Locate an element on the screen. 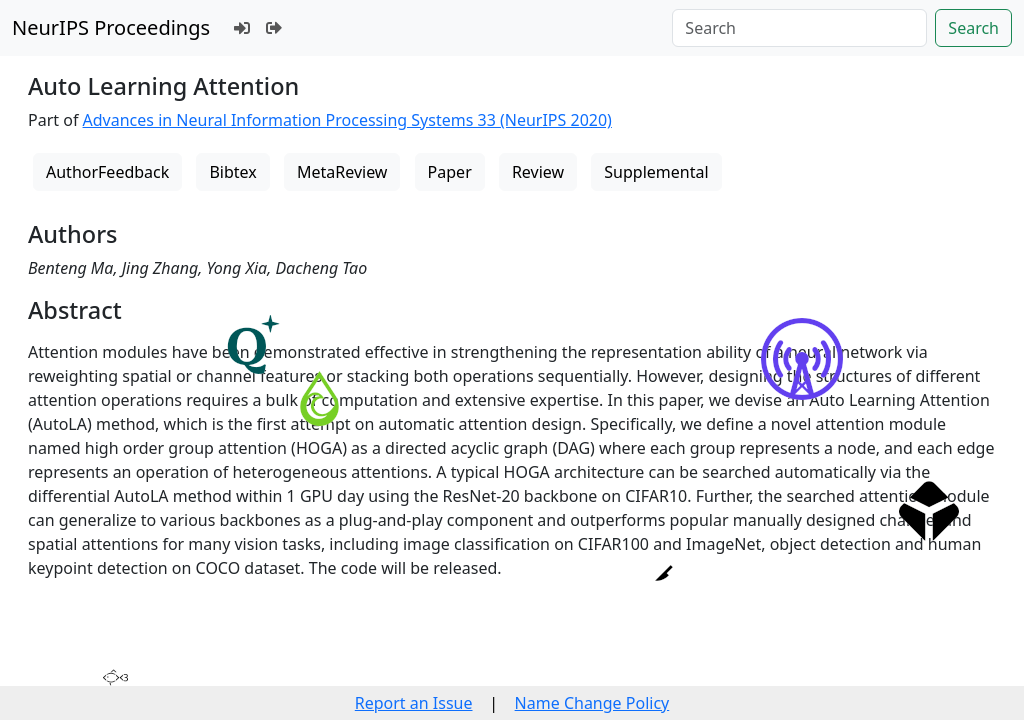 The image size is (1024, 720). open deluge torrent client is located at coordinates (319, 398).